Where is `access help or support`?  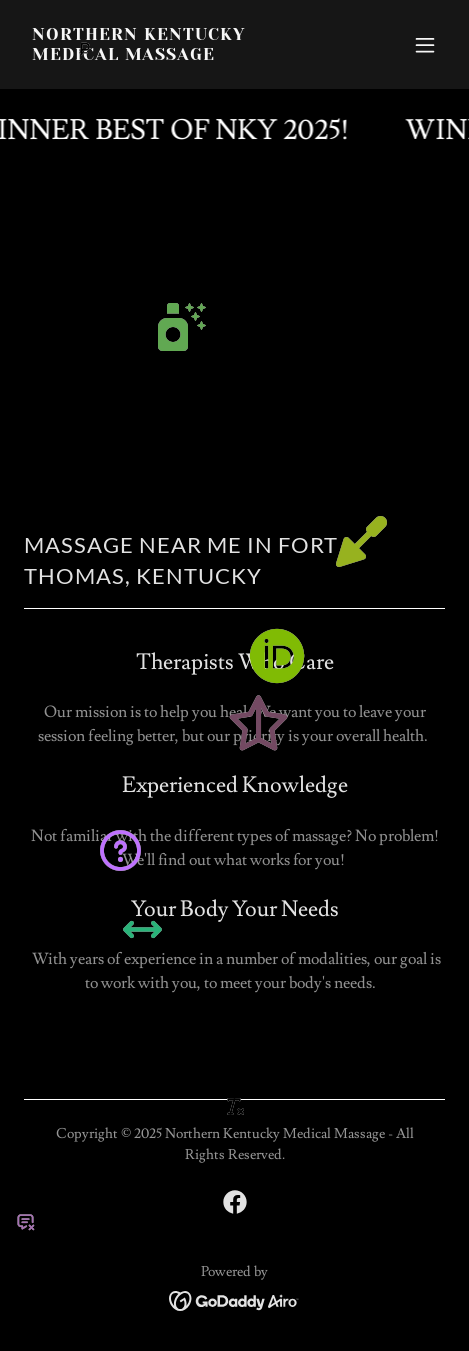 access help or support is located at coordinates (120, 850).